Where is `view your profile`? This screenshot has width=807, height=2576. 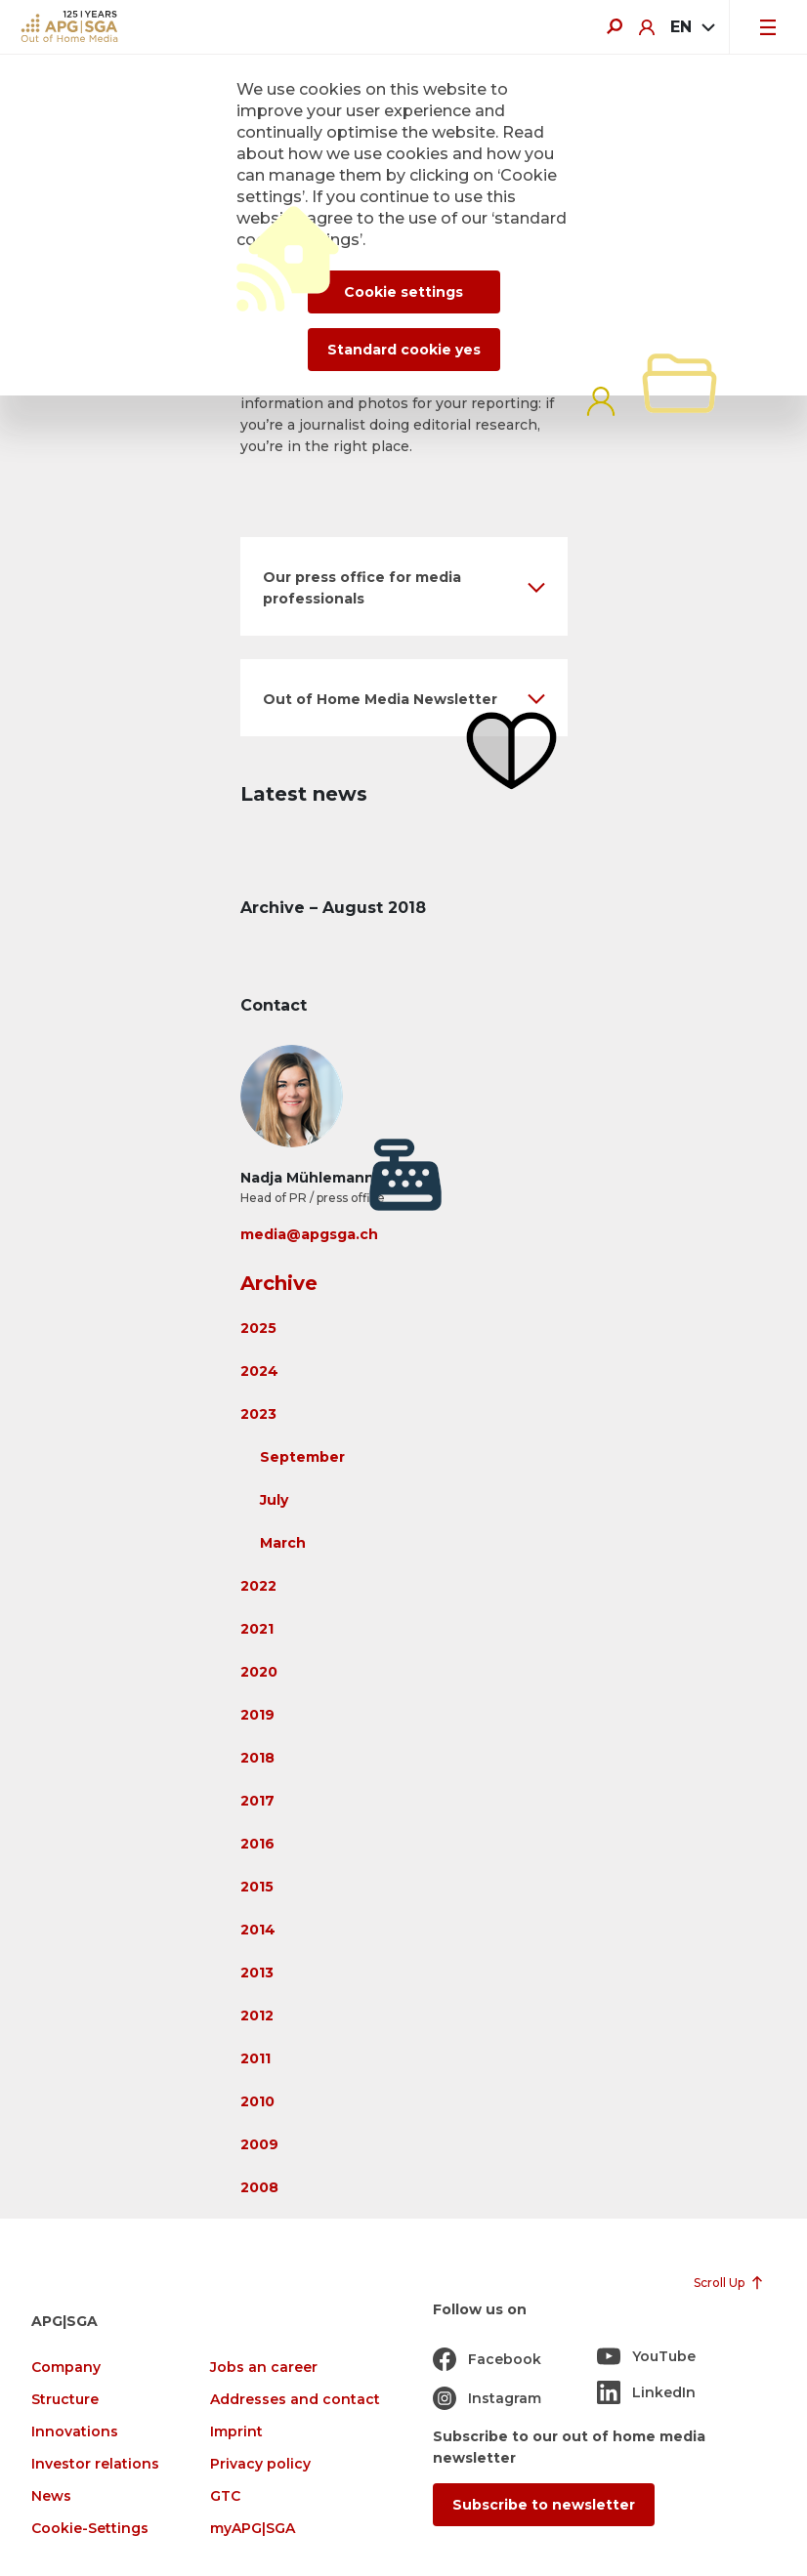
view your profile is located at coordinates (601, 401).